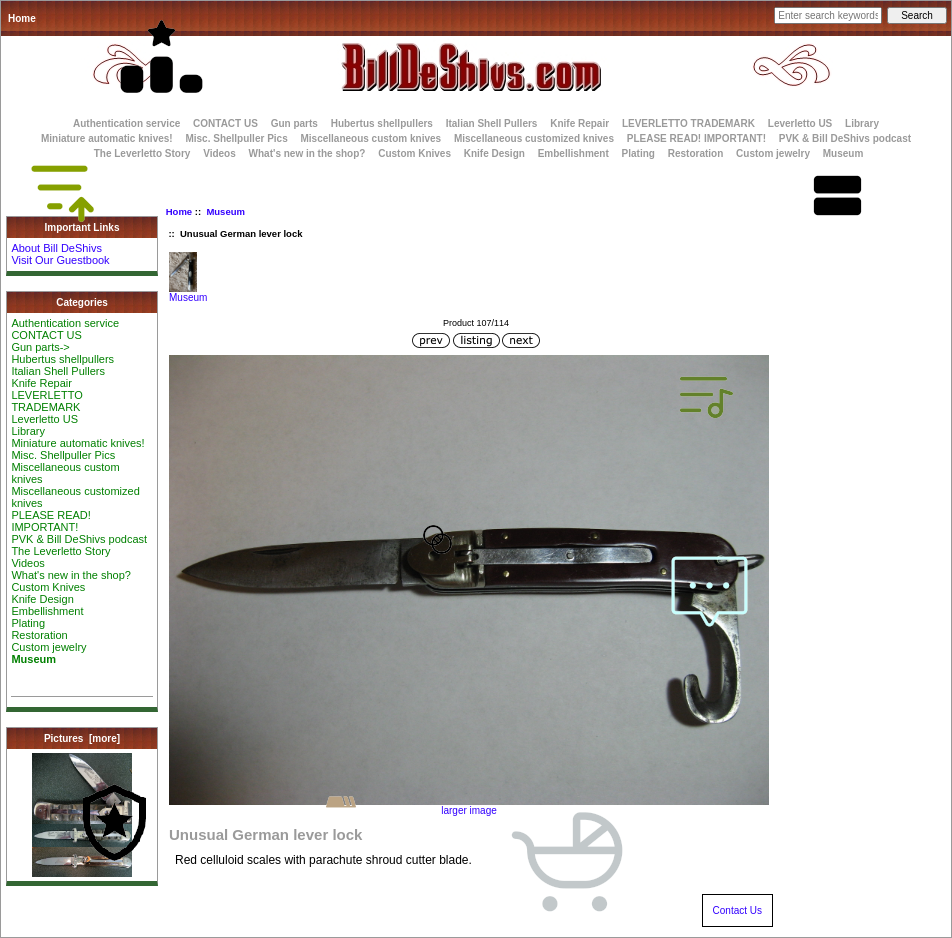  I want to click on view or manage your playlist, so click(703, 394).